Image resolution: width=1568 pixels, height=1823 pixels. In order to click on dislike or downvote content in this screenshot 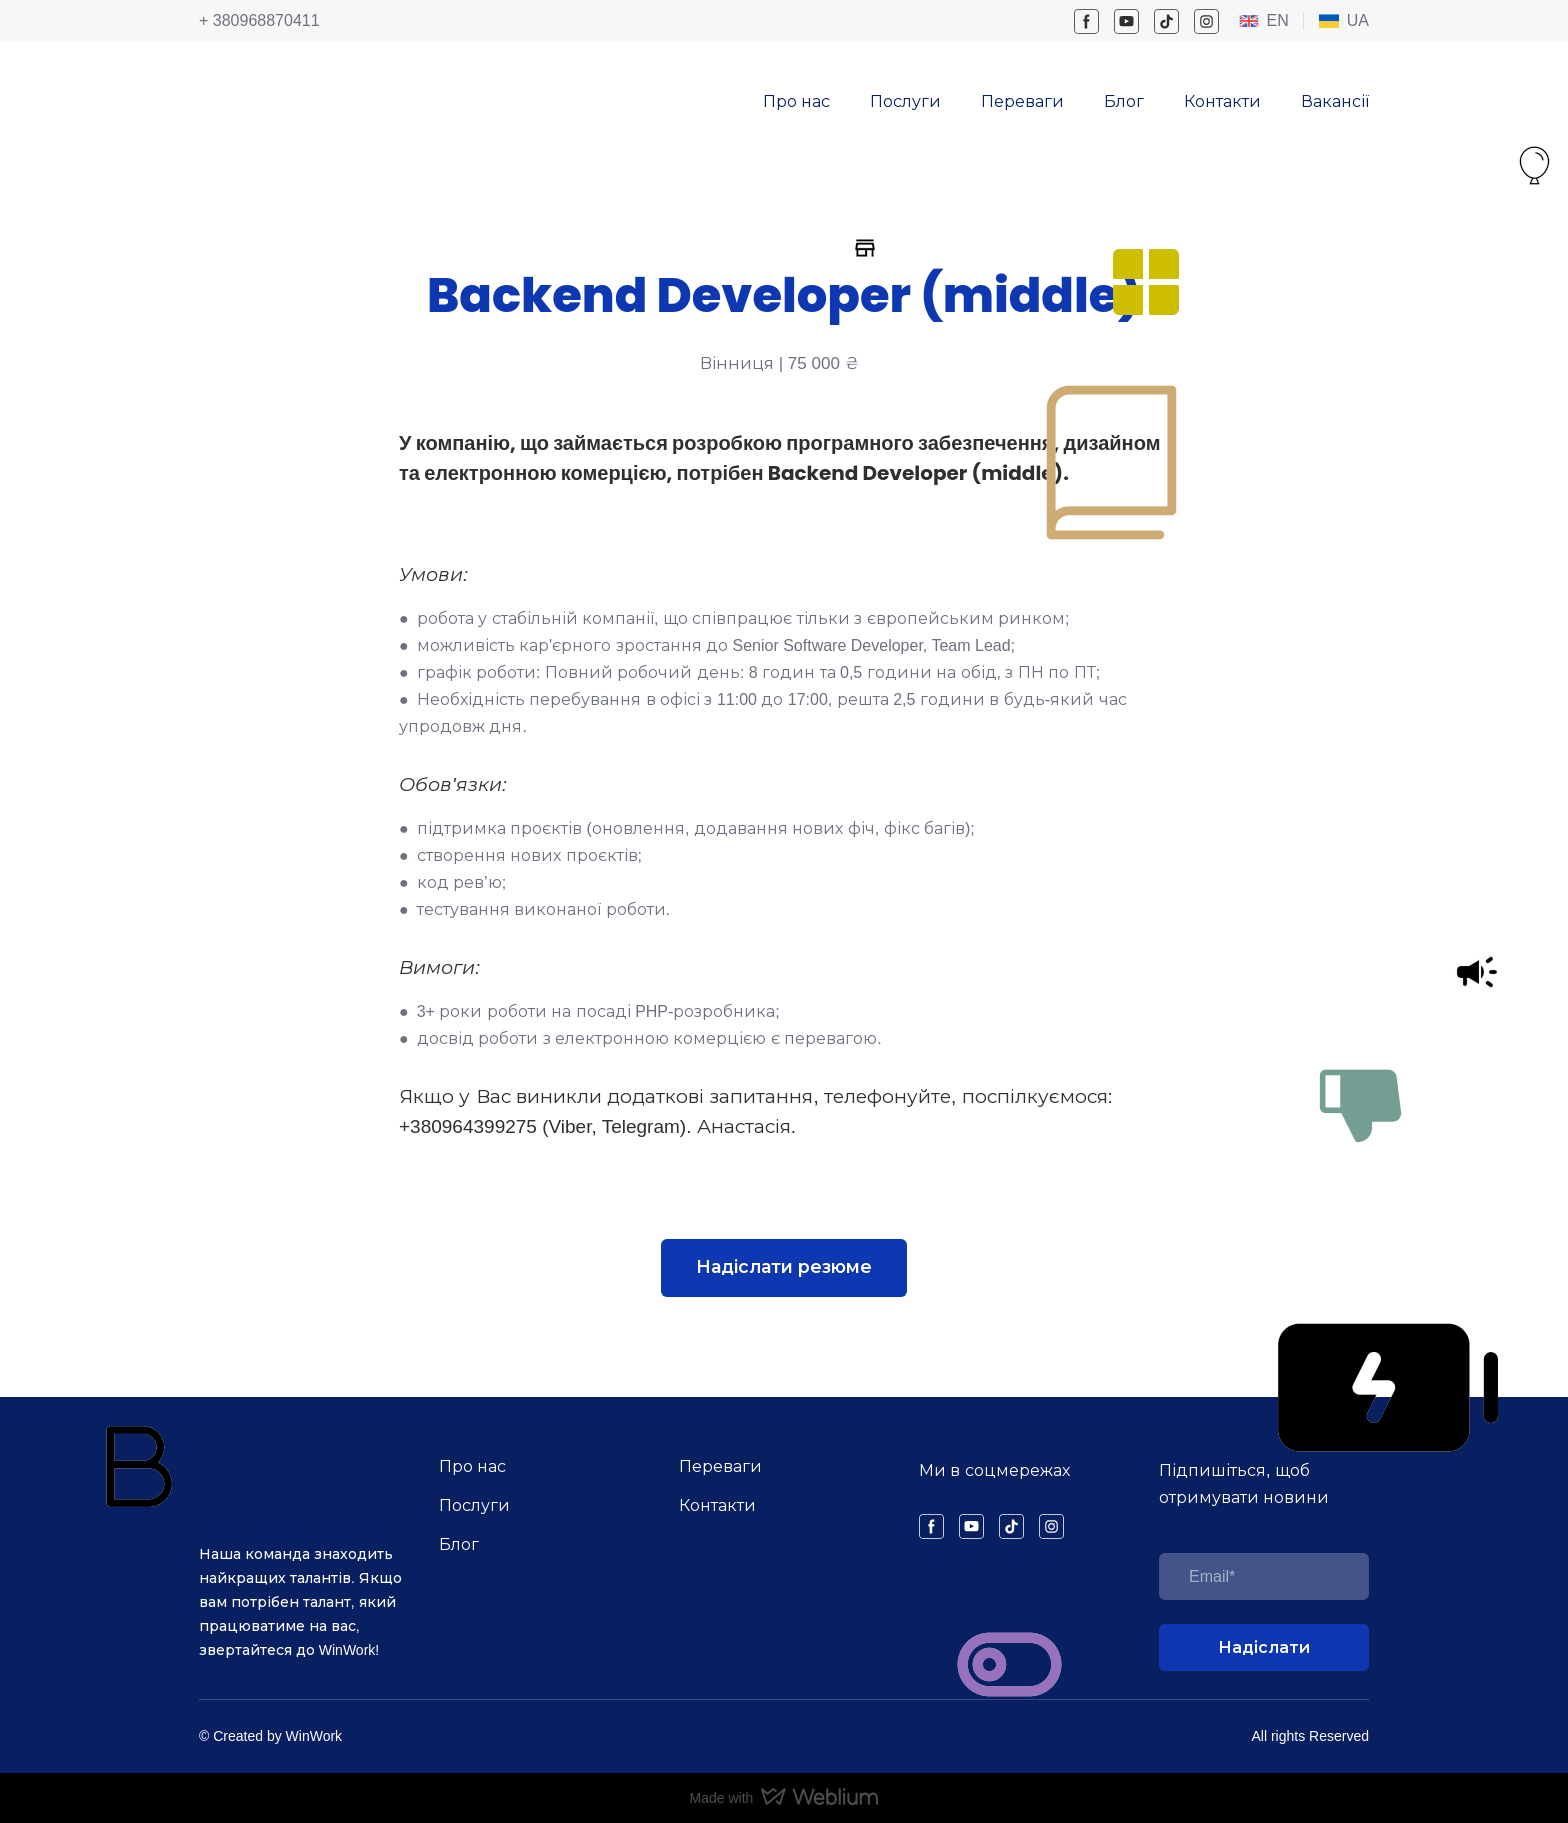, I will do `click(1360, 1101)`.